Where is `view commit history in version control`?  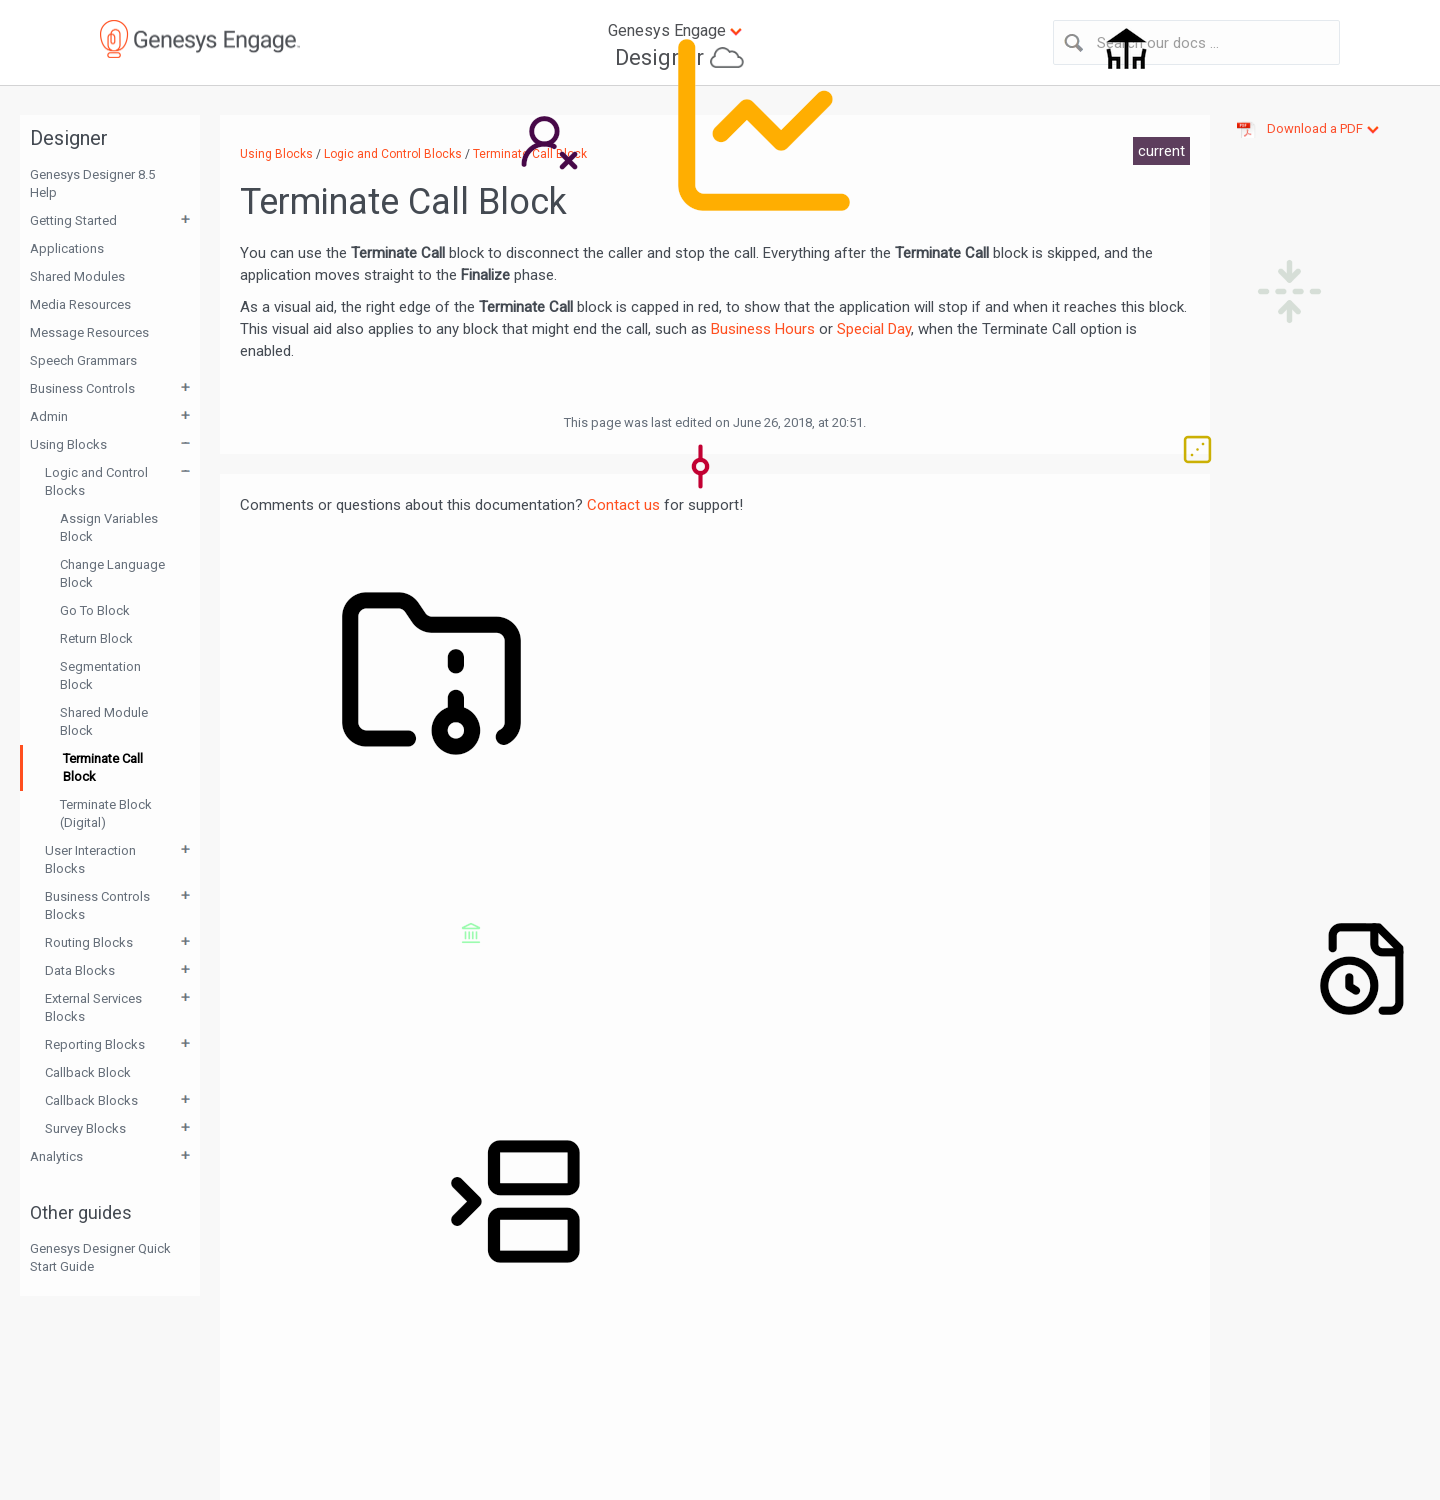 view commit history in version control is located at coordinates (700, 466).